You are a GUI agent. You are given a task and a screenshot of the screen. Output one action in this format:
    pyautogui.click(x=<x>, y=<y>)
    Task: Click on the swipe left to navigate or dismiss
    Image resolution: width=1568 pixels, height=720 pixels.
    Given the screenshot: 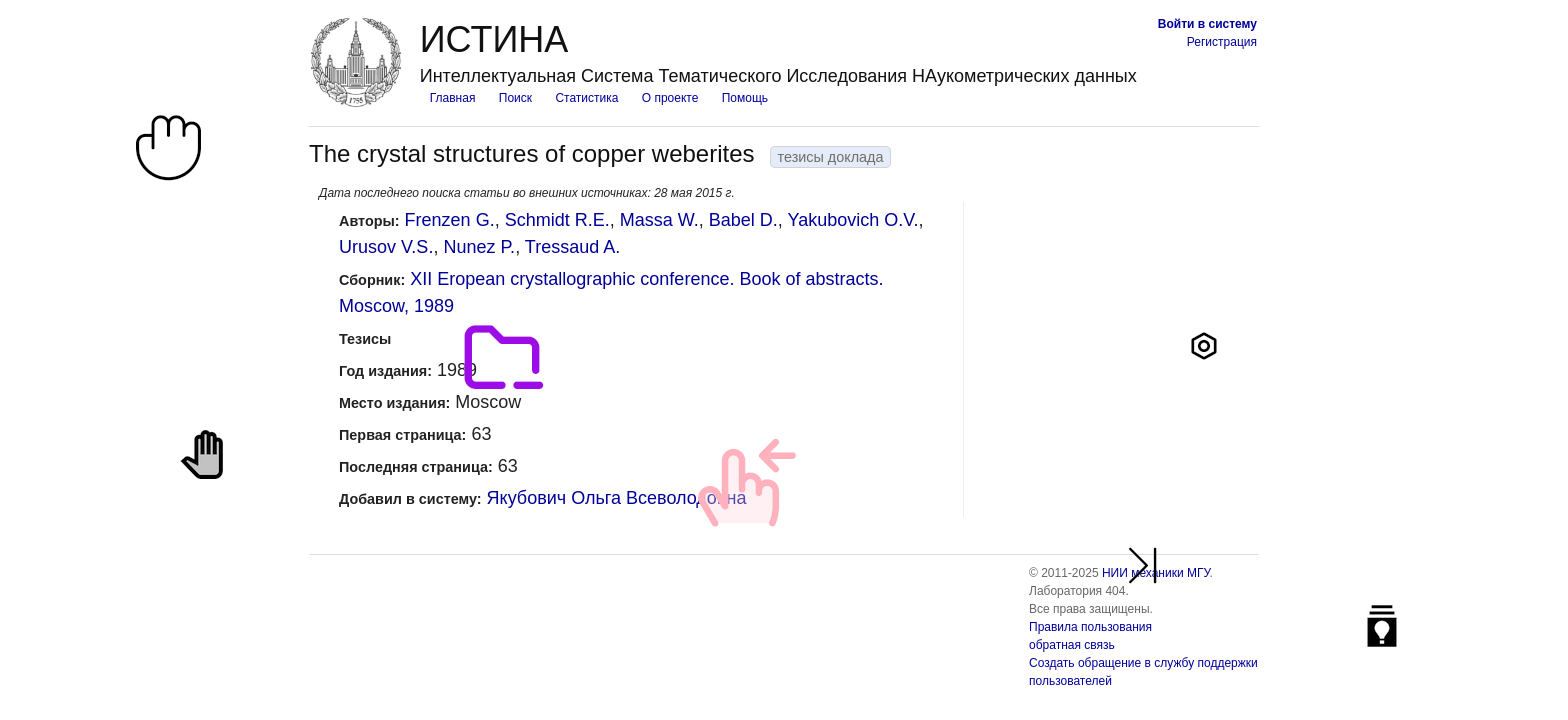 What is the action you would take?
    pyautogui.click(x=742, y=486)
    